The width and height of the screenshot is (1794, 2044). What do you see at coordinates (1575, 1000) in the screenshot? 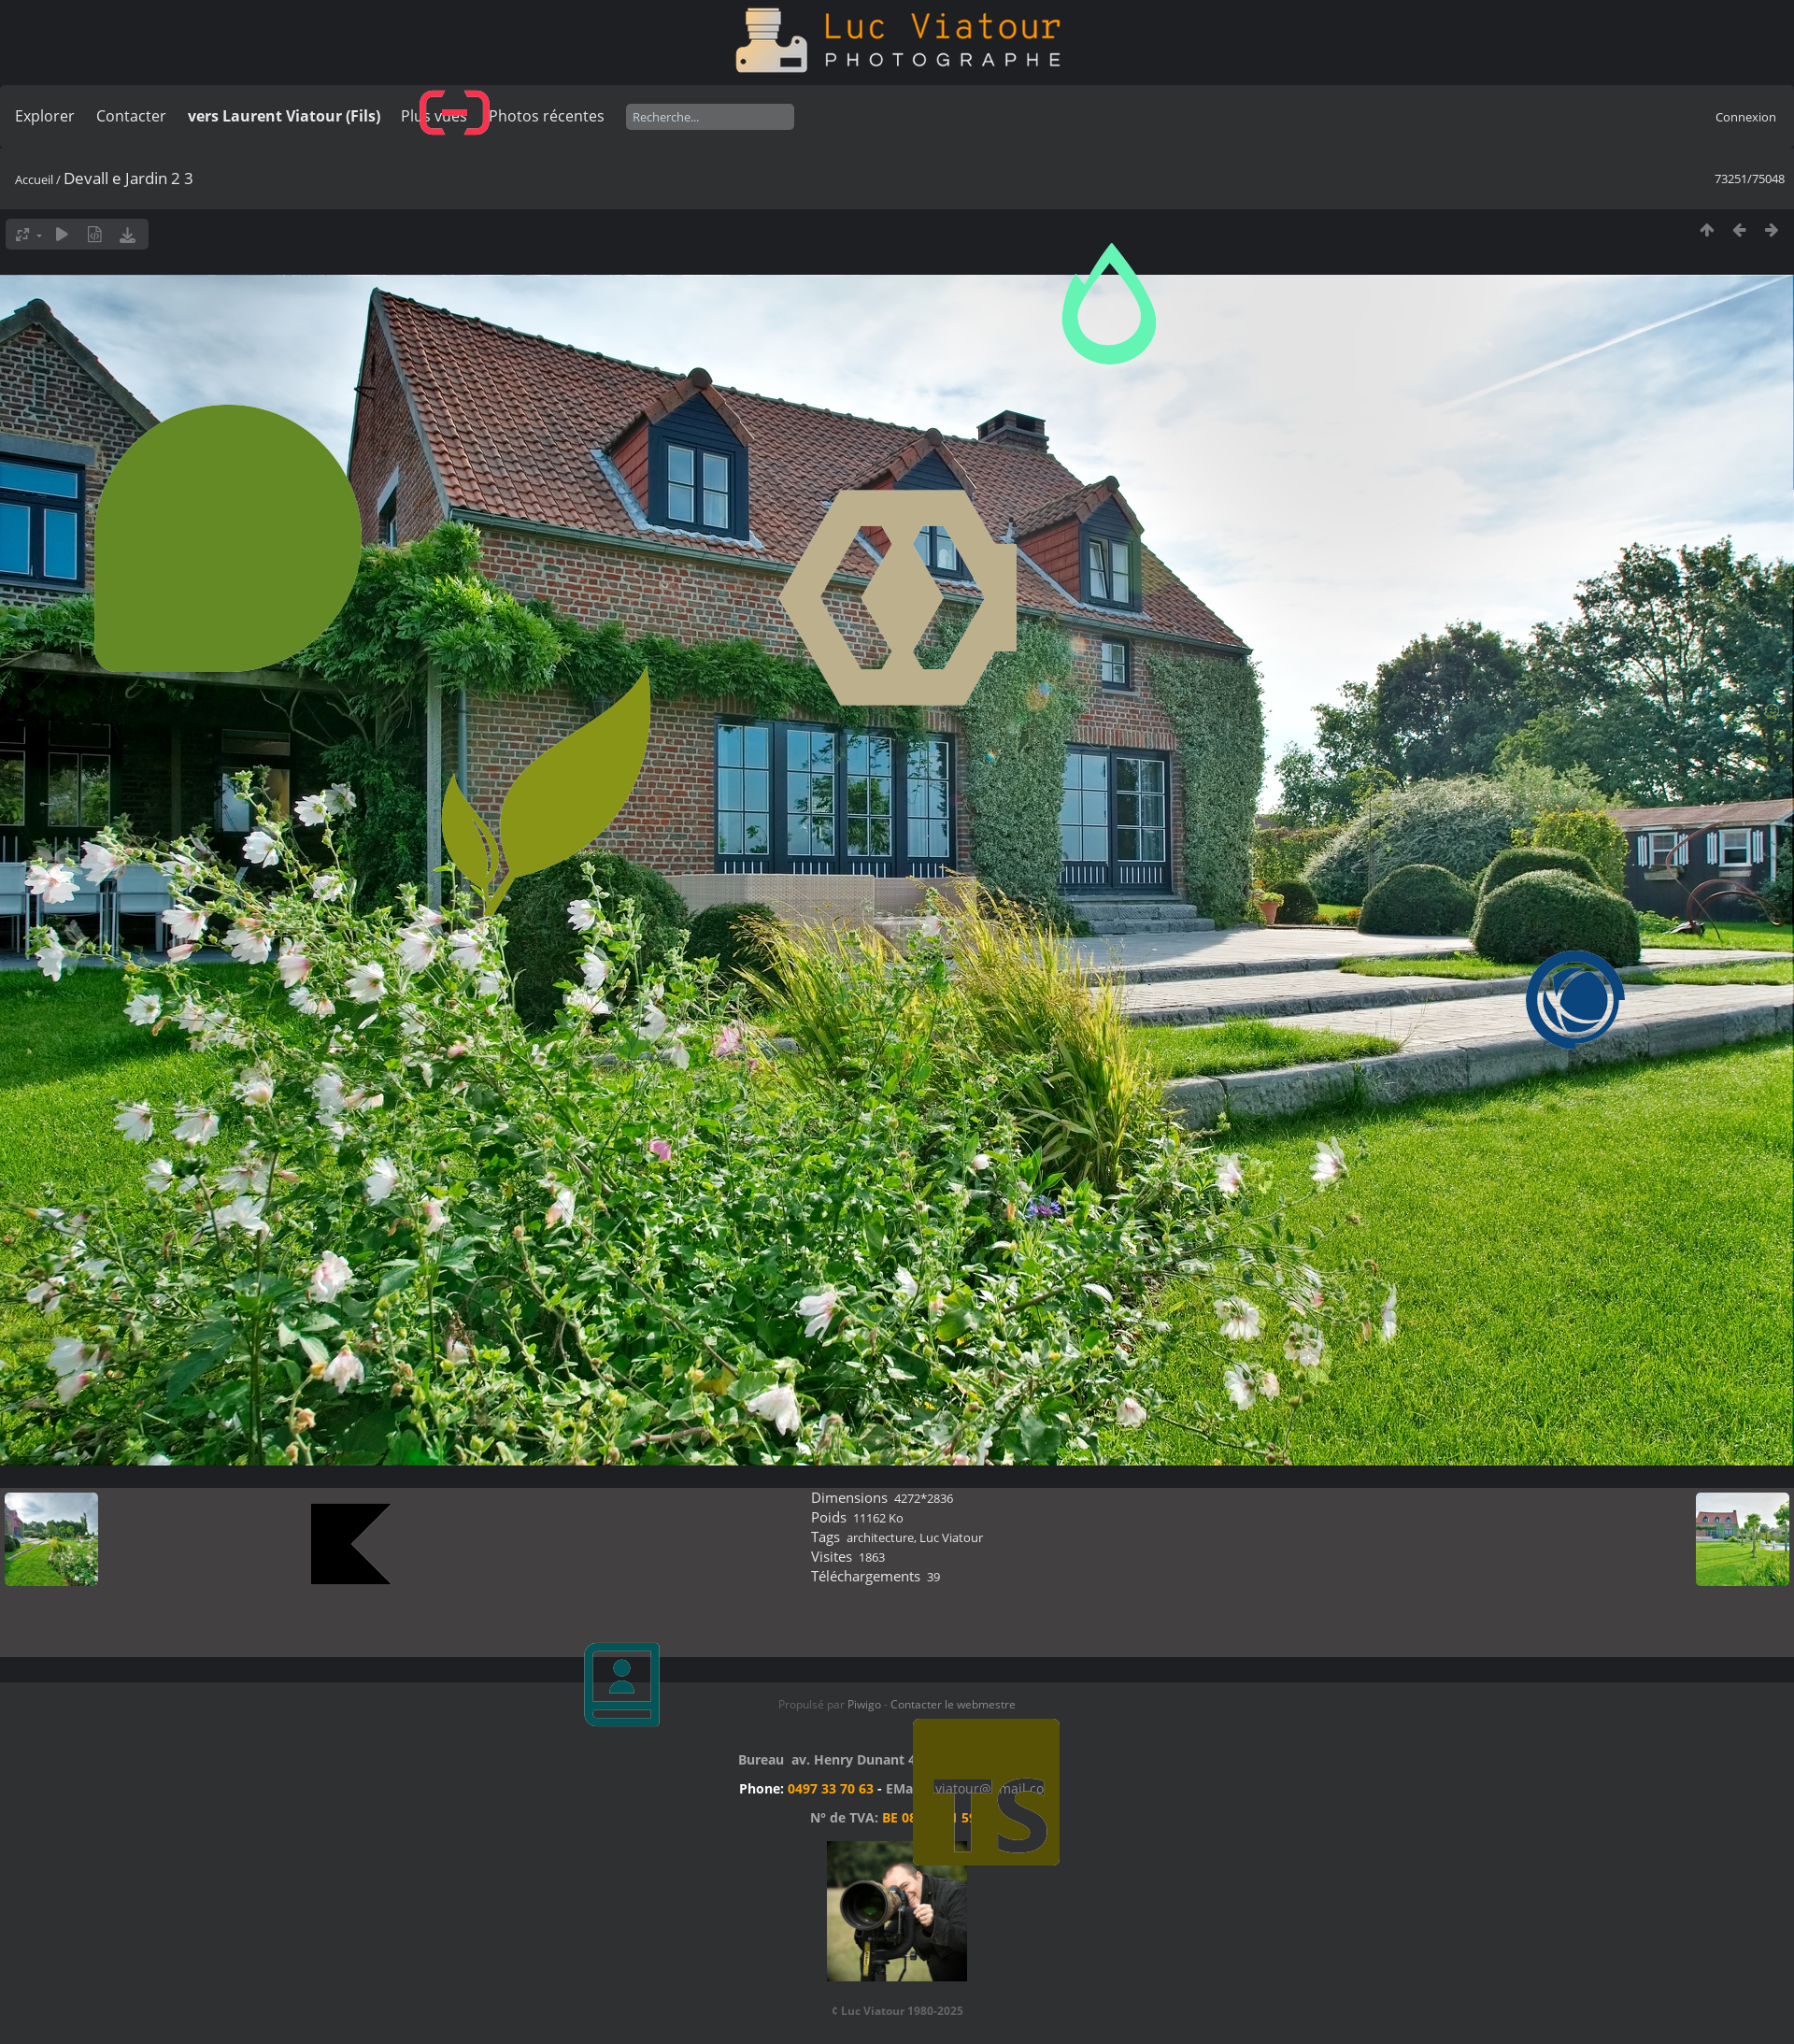
I see `visit freelancermap website or platform` at bounding box center [1575, 1000].